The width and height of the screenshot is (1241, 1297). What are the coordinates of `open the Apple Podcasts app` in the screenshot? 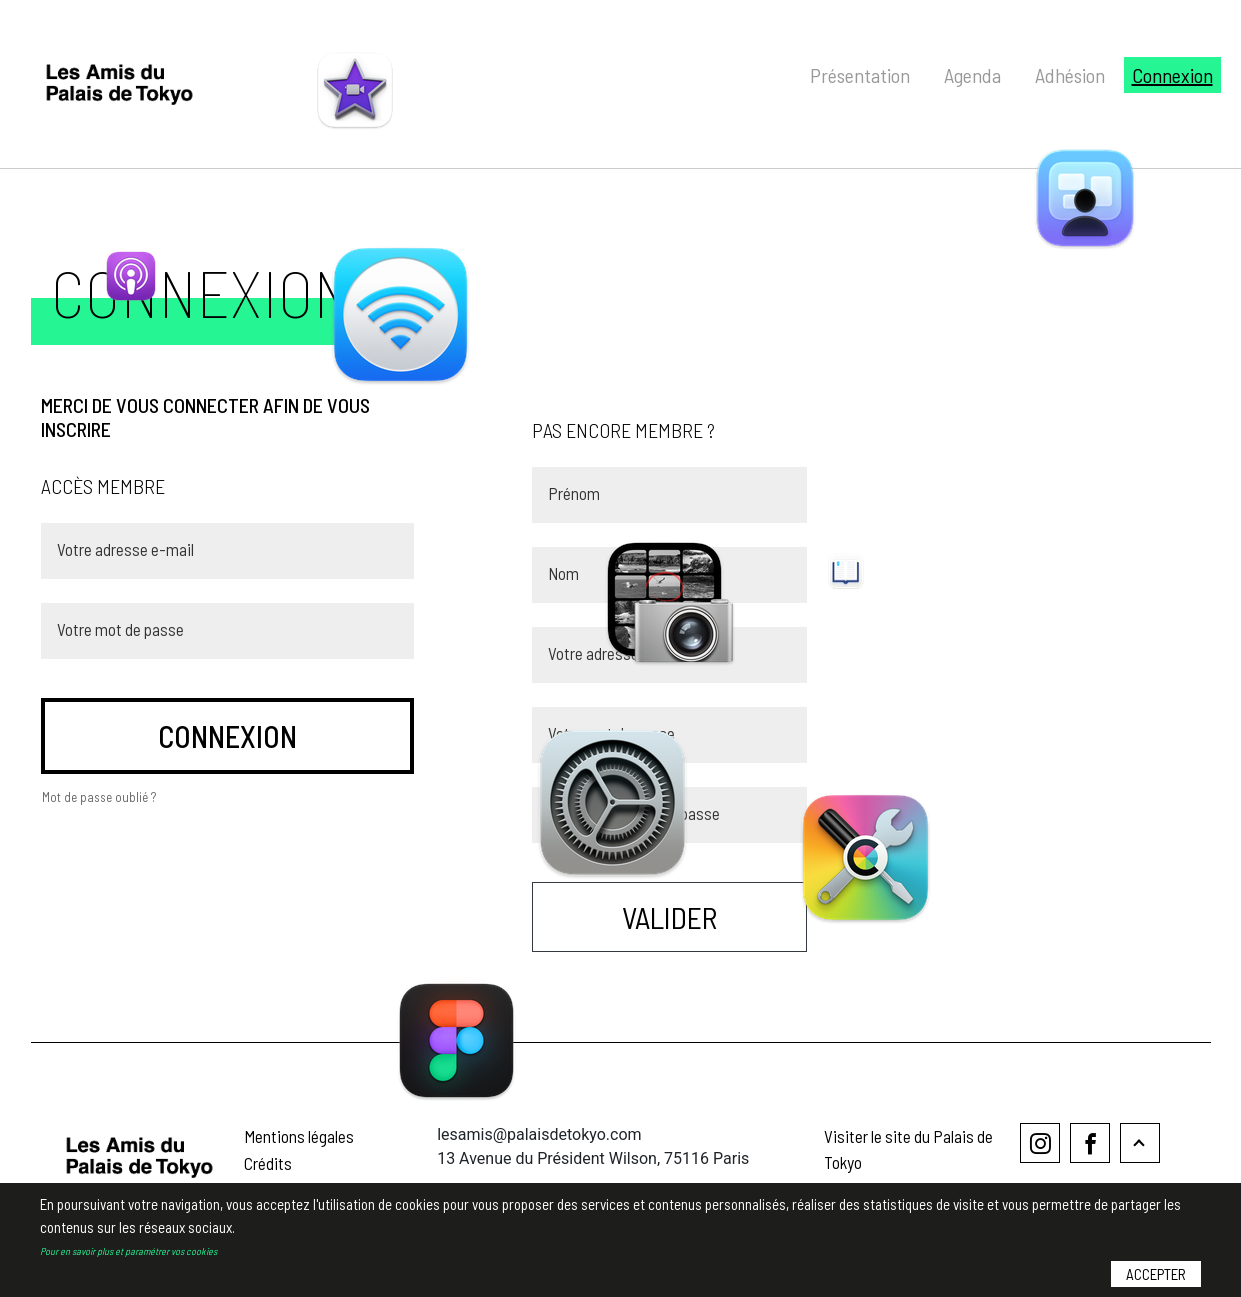 It's located at (131, 276).